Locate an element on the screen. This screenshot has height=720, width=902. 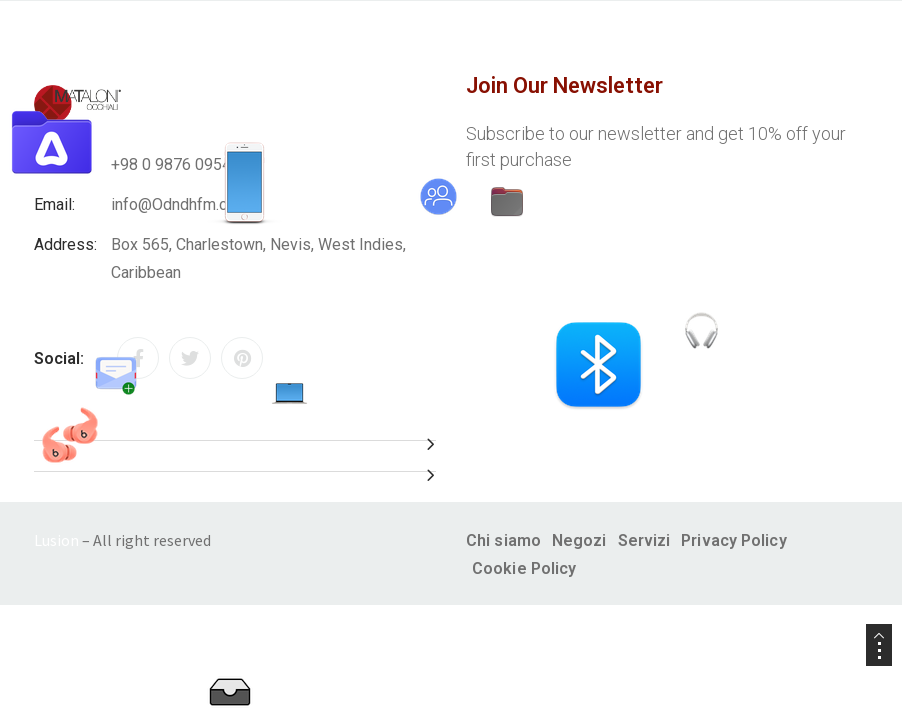
transfer files wirelessly via bluetooth is located at coordinates (598, 364).